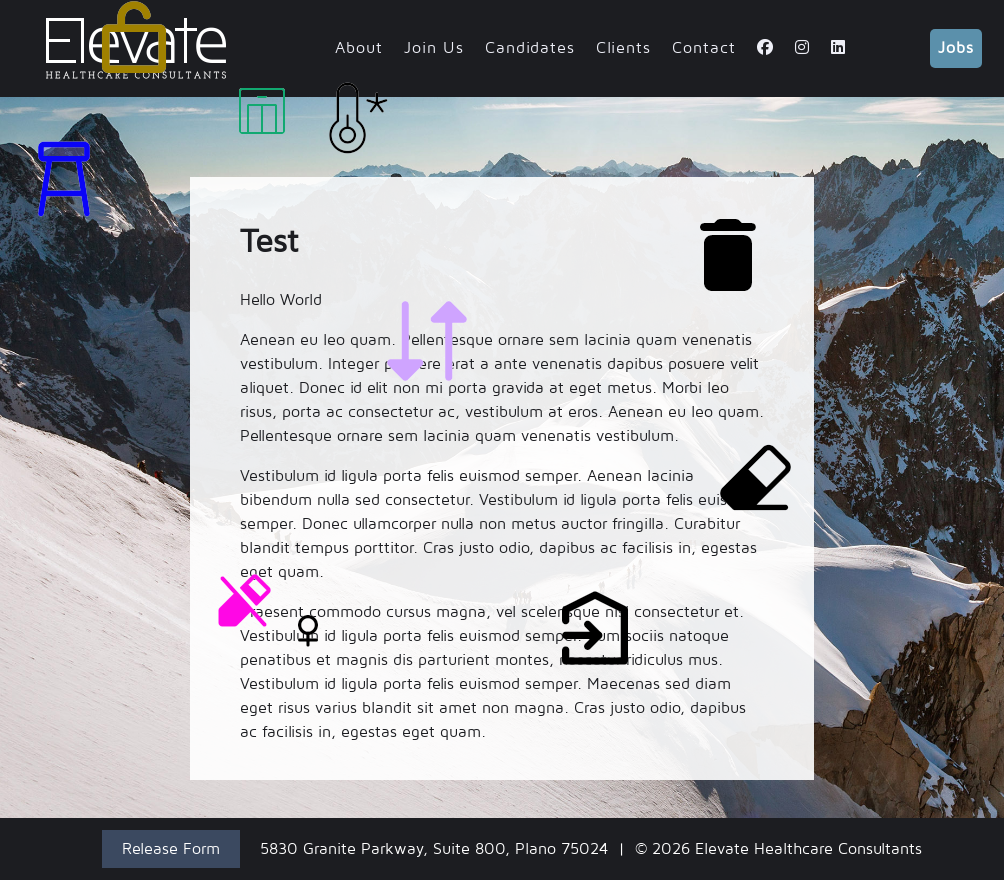 The height and width of the screenshot is (880, 1004). What do you see at coordinates (595, 628) in the screenshot?
I see `transfer funds or items into an account` at bounding box center [595, 628].